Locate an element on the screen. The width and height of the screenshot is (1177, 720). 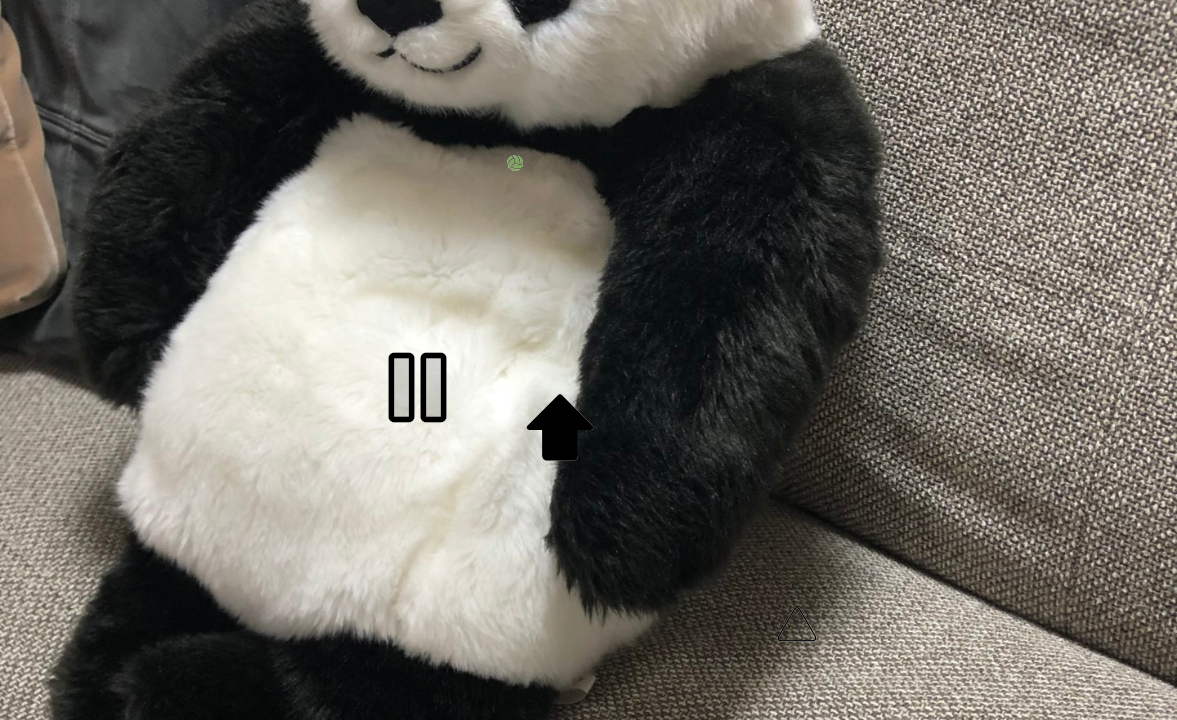
upload a file or content is located at coordinates (560, 430).